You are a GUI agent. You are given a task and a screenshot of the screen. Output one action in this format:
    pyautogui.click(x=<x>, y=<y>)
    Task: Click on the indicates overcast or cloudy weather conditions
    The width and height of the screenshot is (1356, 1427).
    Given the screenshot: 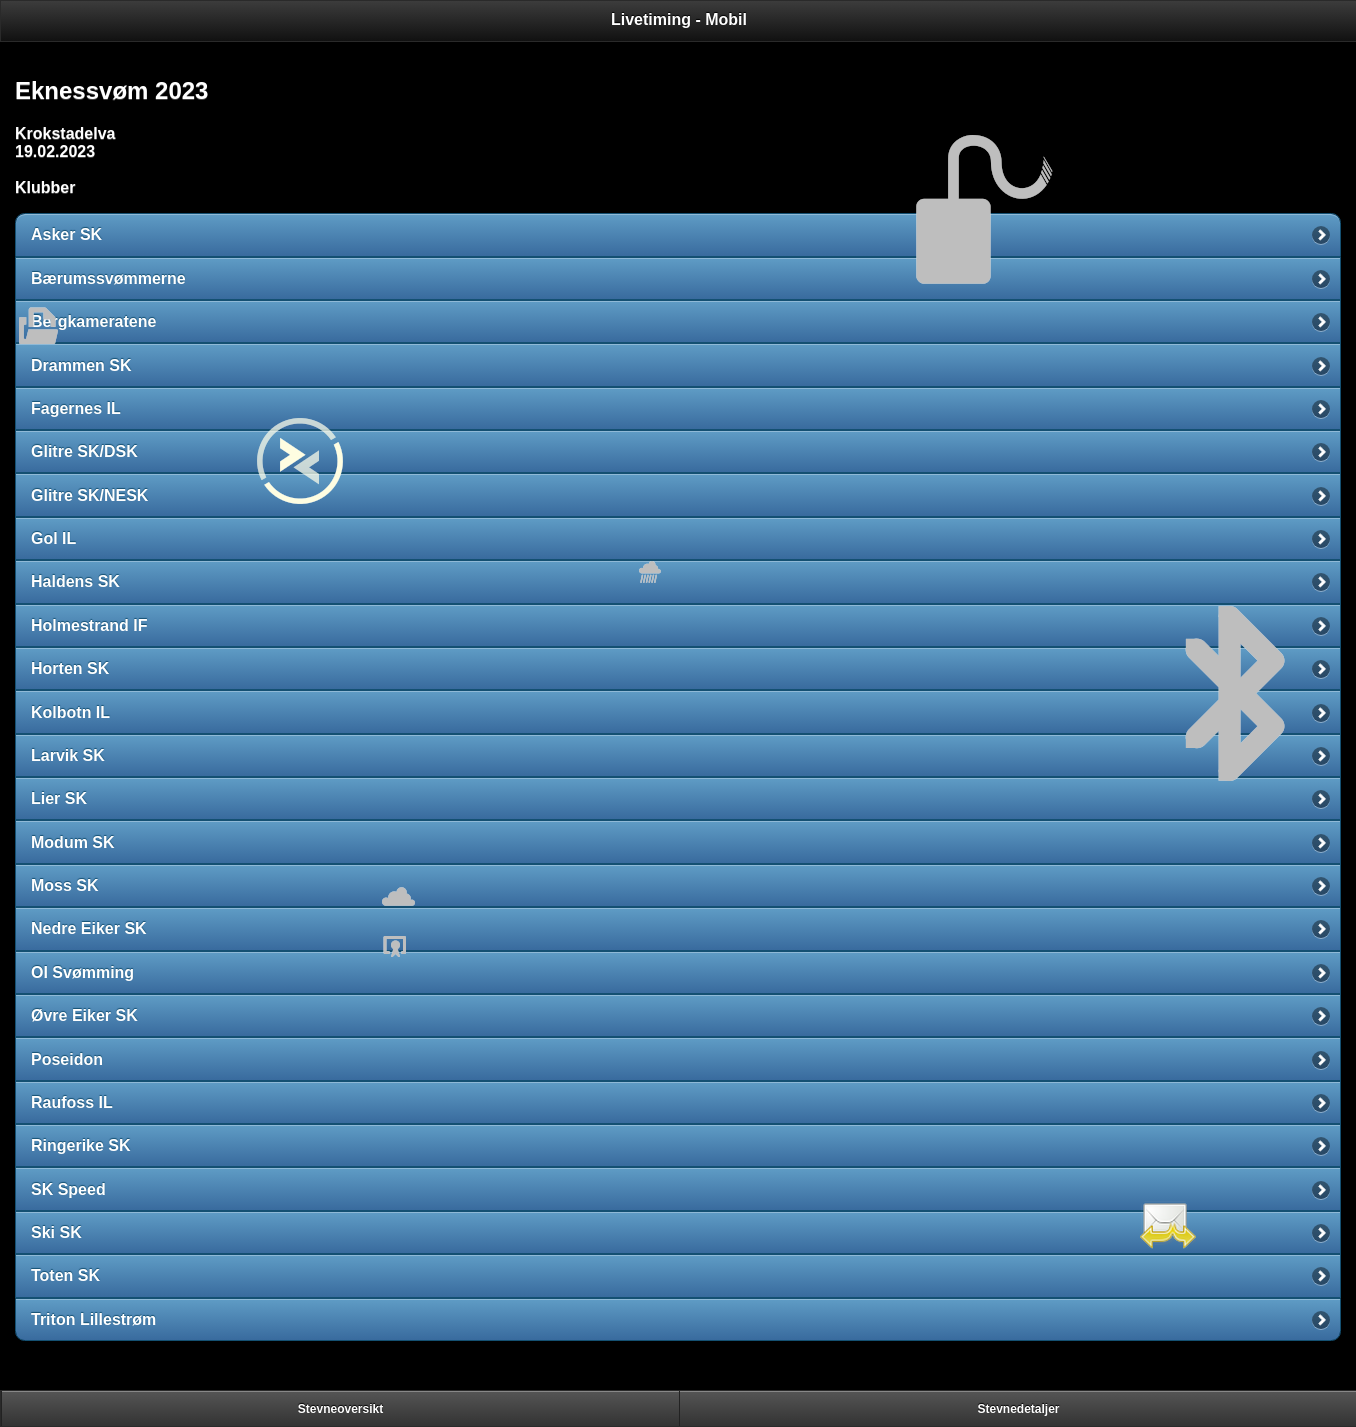 What is the action you would take?
    pyautogui.click(x=398, y=895)
    